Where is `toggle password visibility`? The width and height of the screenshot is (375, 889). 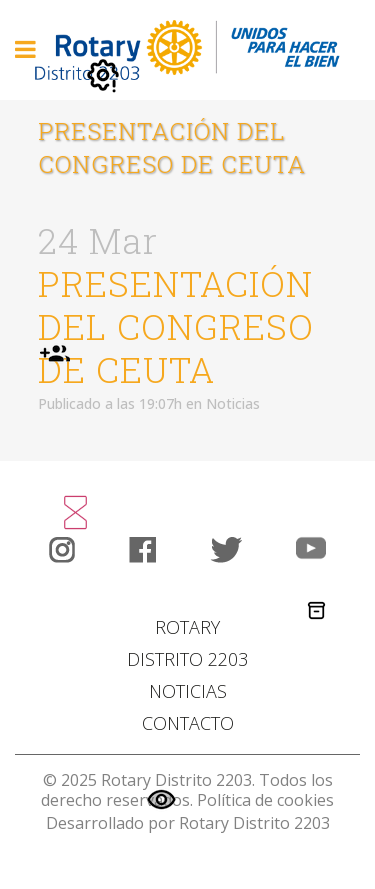
toggle password visibility is located at coordinates (161, 799).